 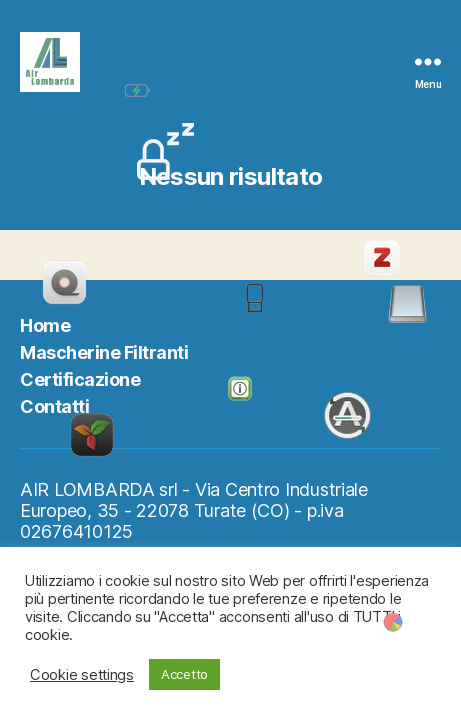 What do you see at coordinates (137, 90) in the screenshot?
I see `indicates battery is empty but currently charging` at bounding box center [137, 90].